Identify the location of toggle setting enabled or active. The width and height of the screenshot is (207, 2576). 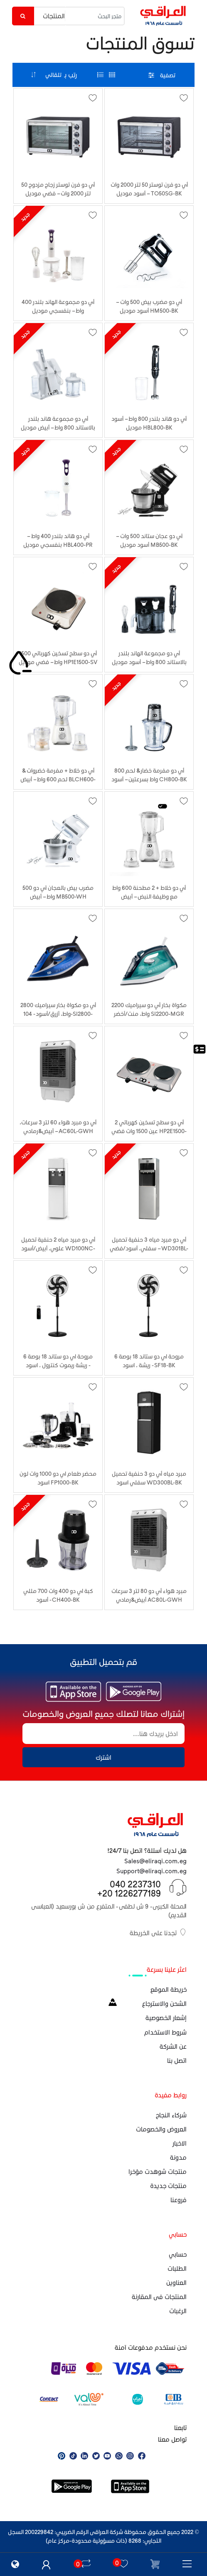
(163, 806).